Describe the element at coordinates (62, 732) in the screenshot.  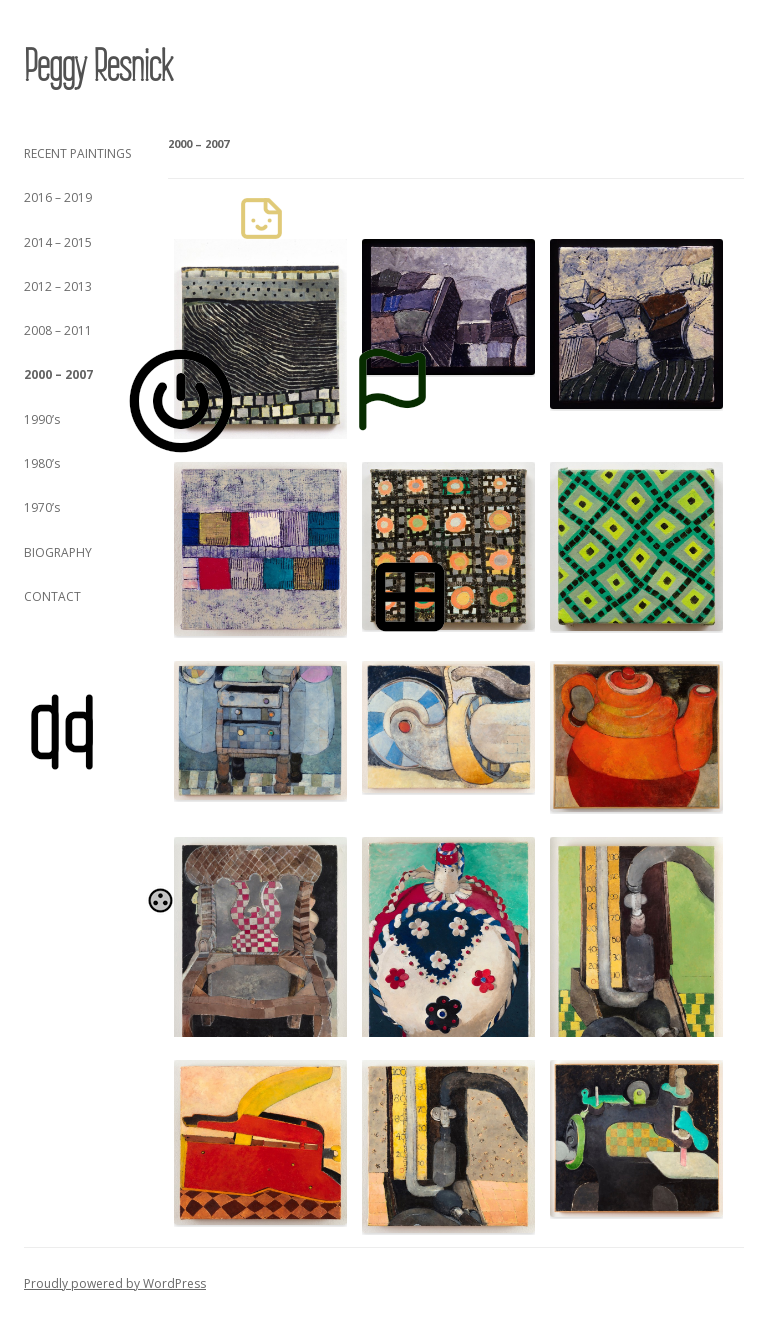
I see `distribute objects horizontally from the end` at that location.